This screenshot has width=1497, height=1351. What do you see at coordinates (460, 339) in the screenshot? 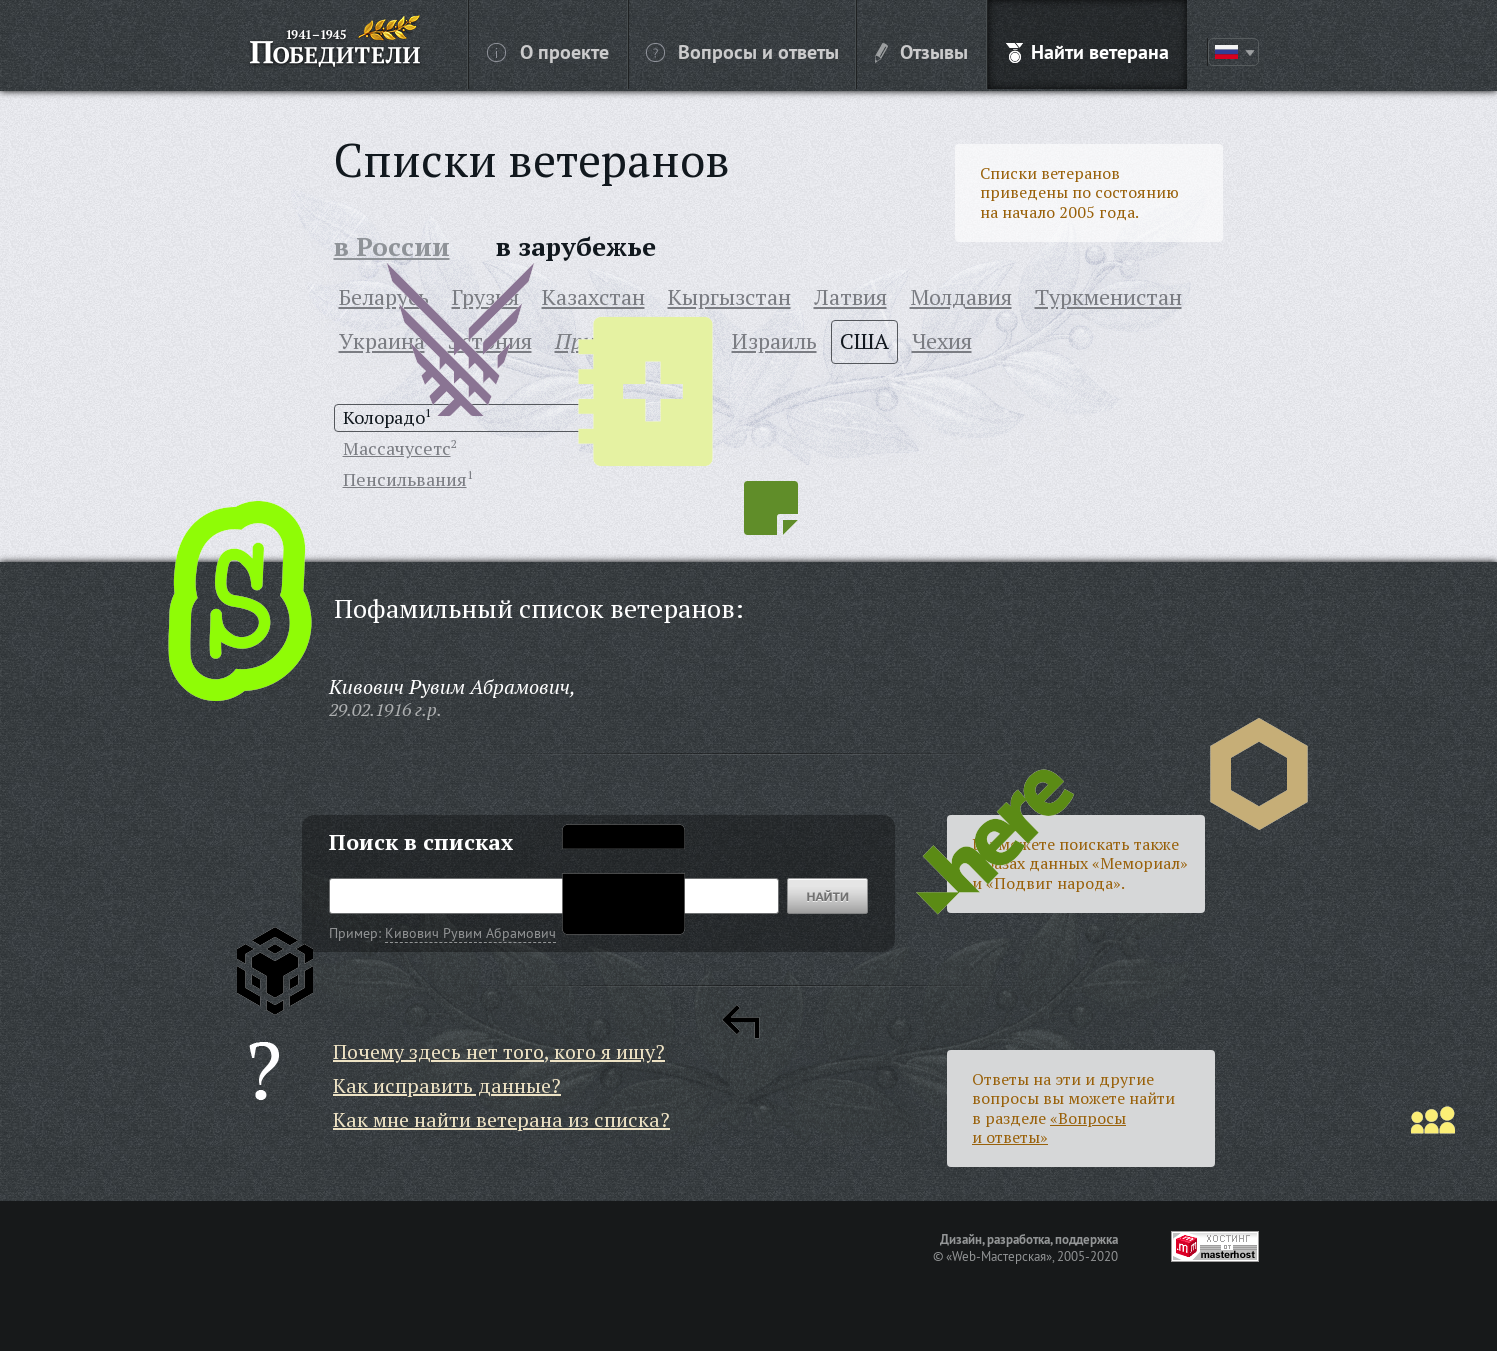
I see `the game awards official logo` at bounding box center [460, 339].